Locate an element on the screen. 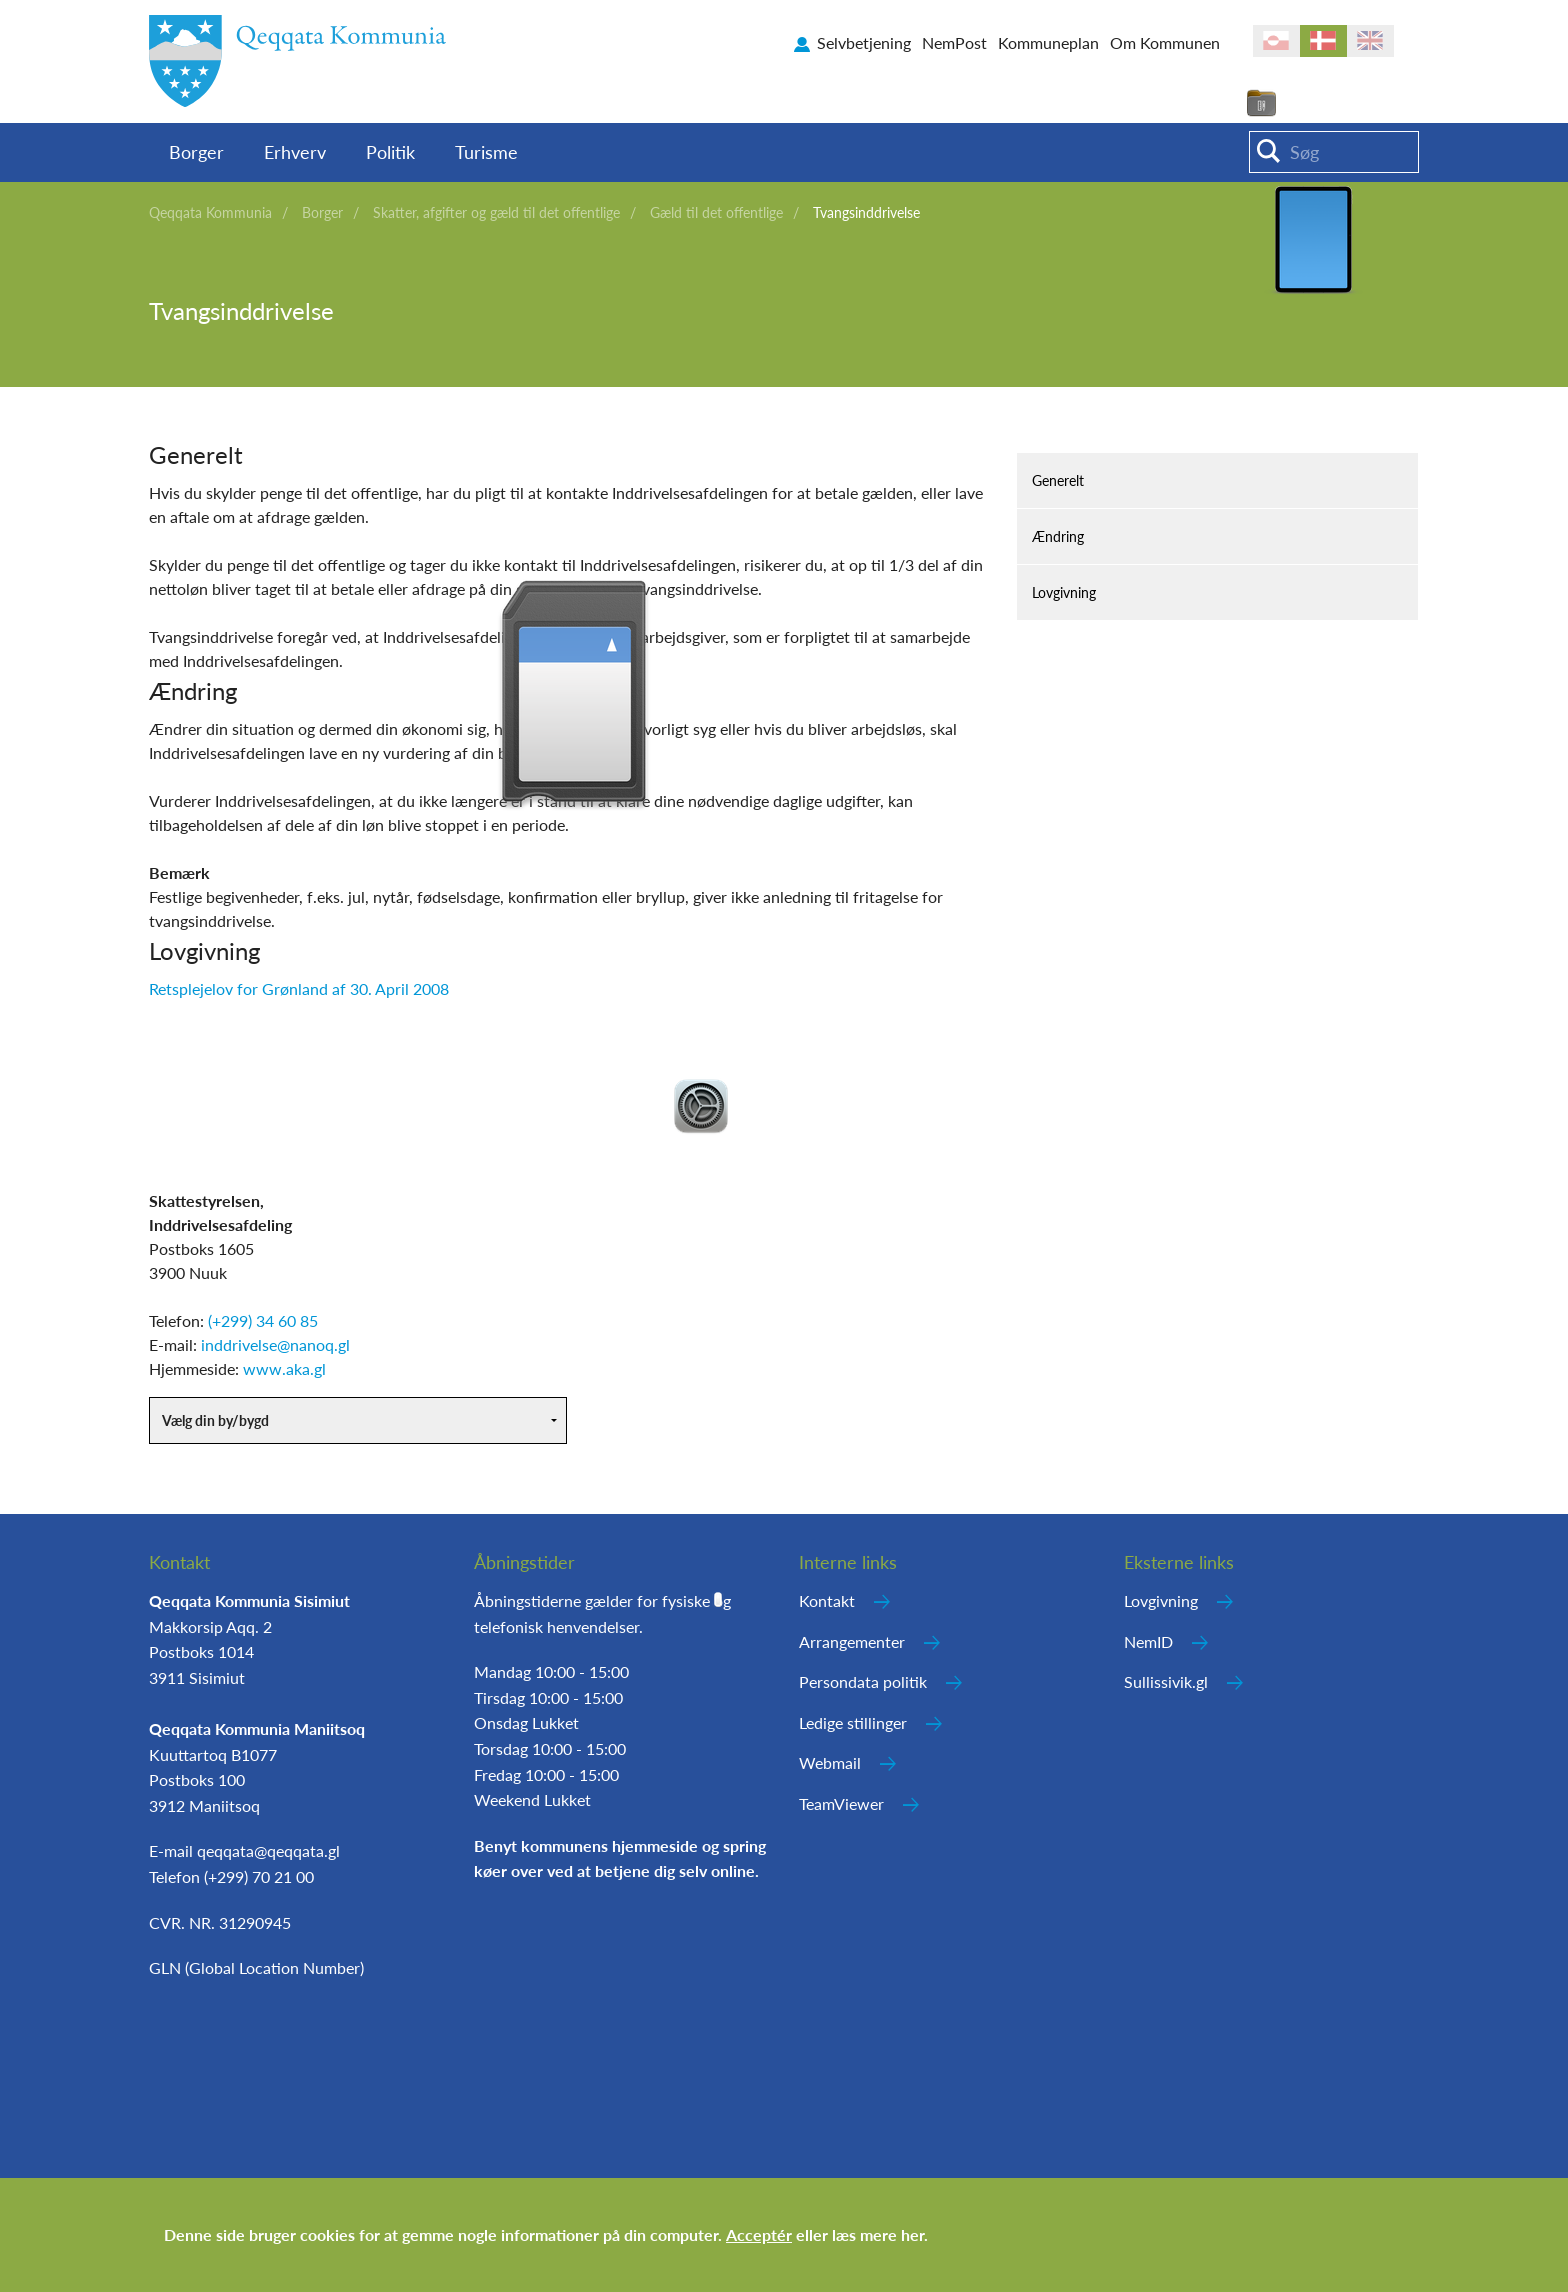 This screenshot has height=2292, width=1568. open templates folder is located at coordinates (1261, 102).